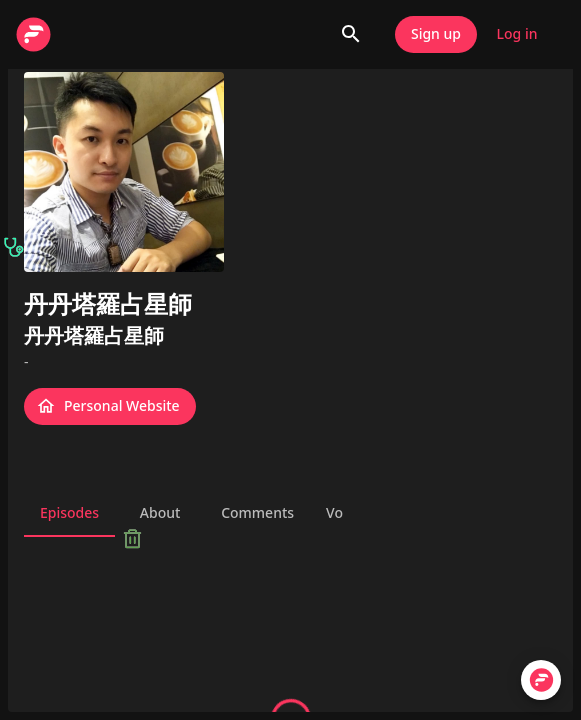 The height and width of the screenshot is (720, 581). What do you see at coordinates (132, 539) in the screenshot?
I see `delete this item` at bounding box center [132, 539].